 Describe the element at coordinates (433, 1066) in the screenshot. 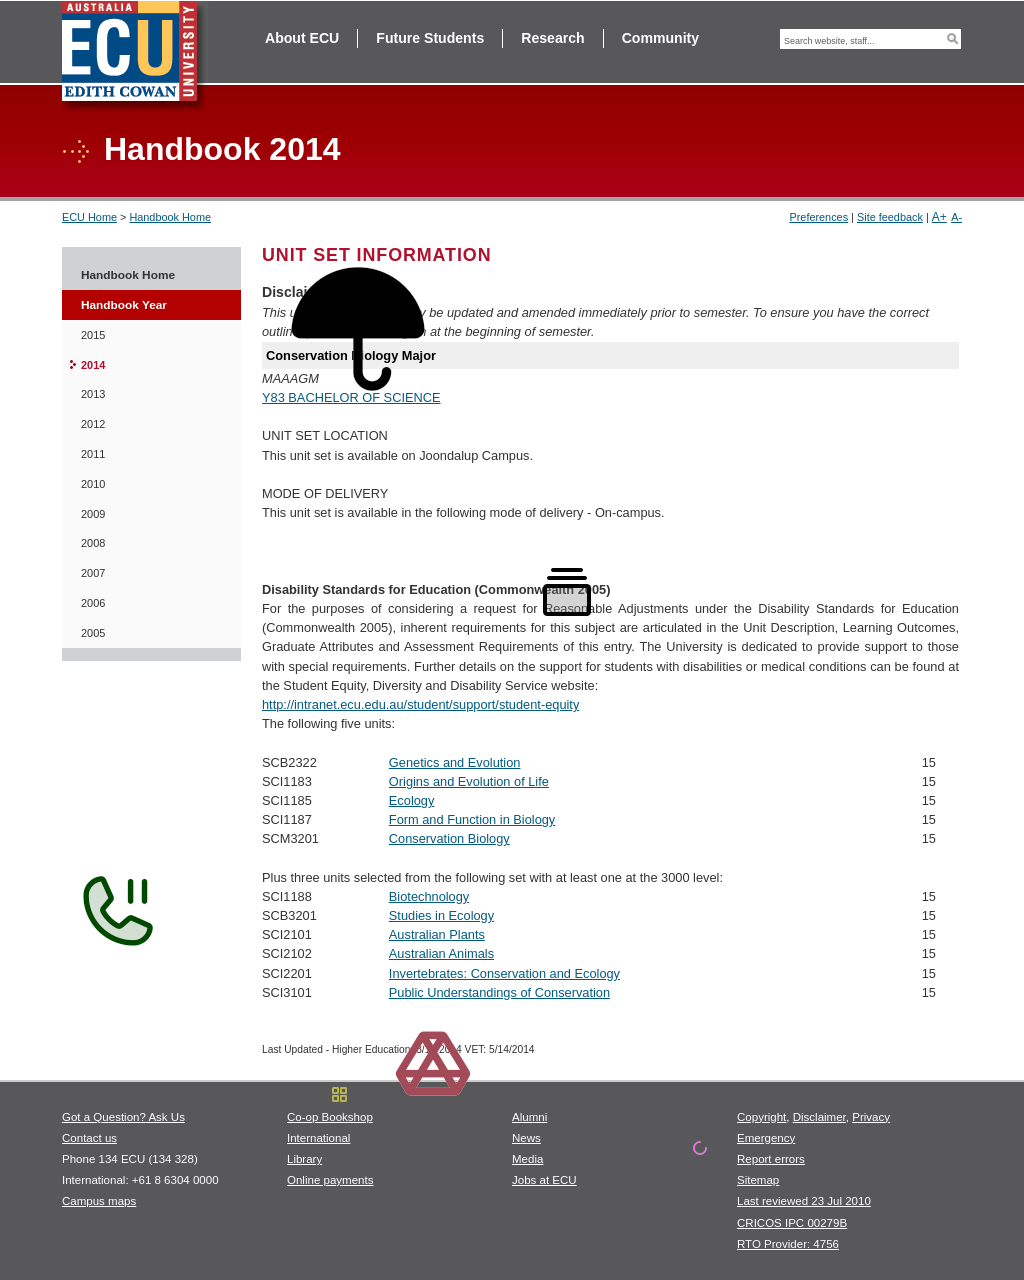

I see `open Google Drive` at that location.